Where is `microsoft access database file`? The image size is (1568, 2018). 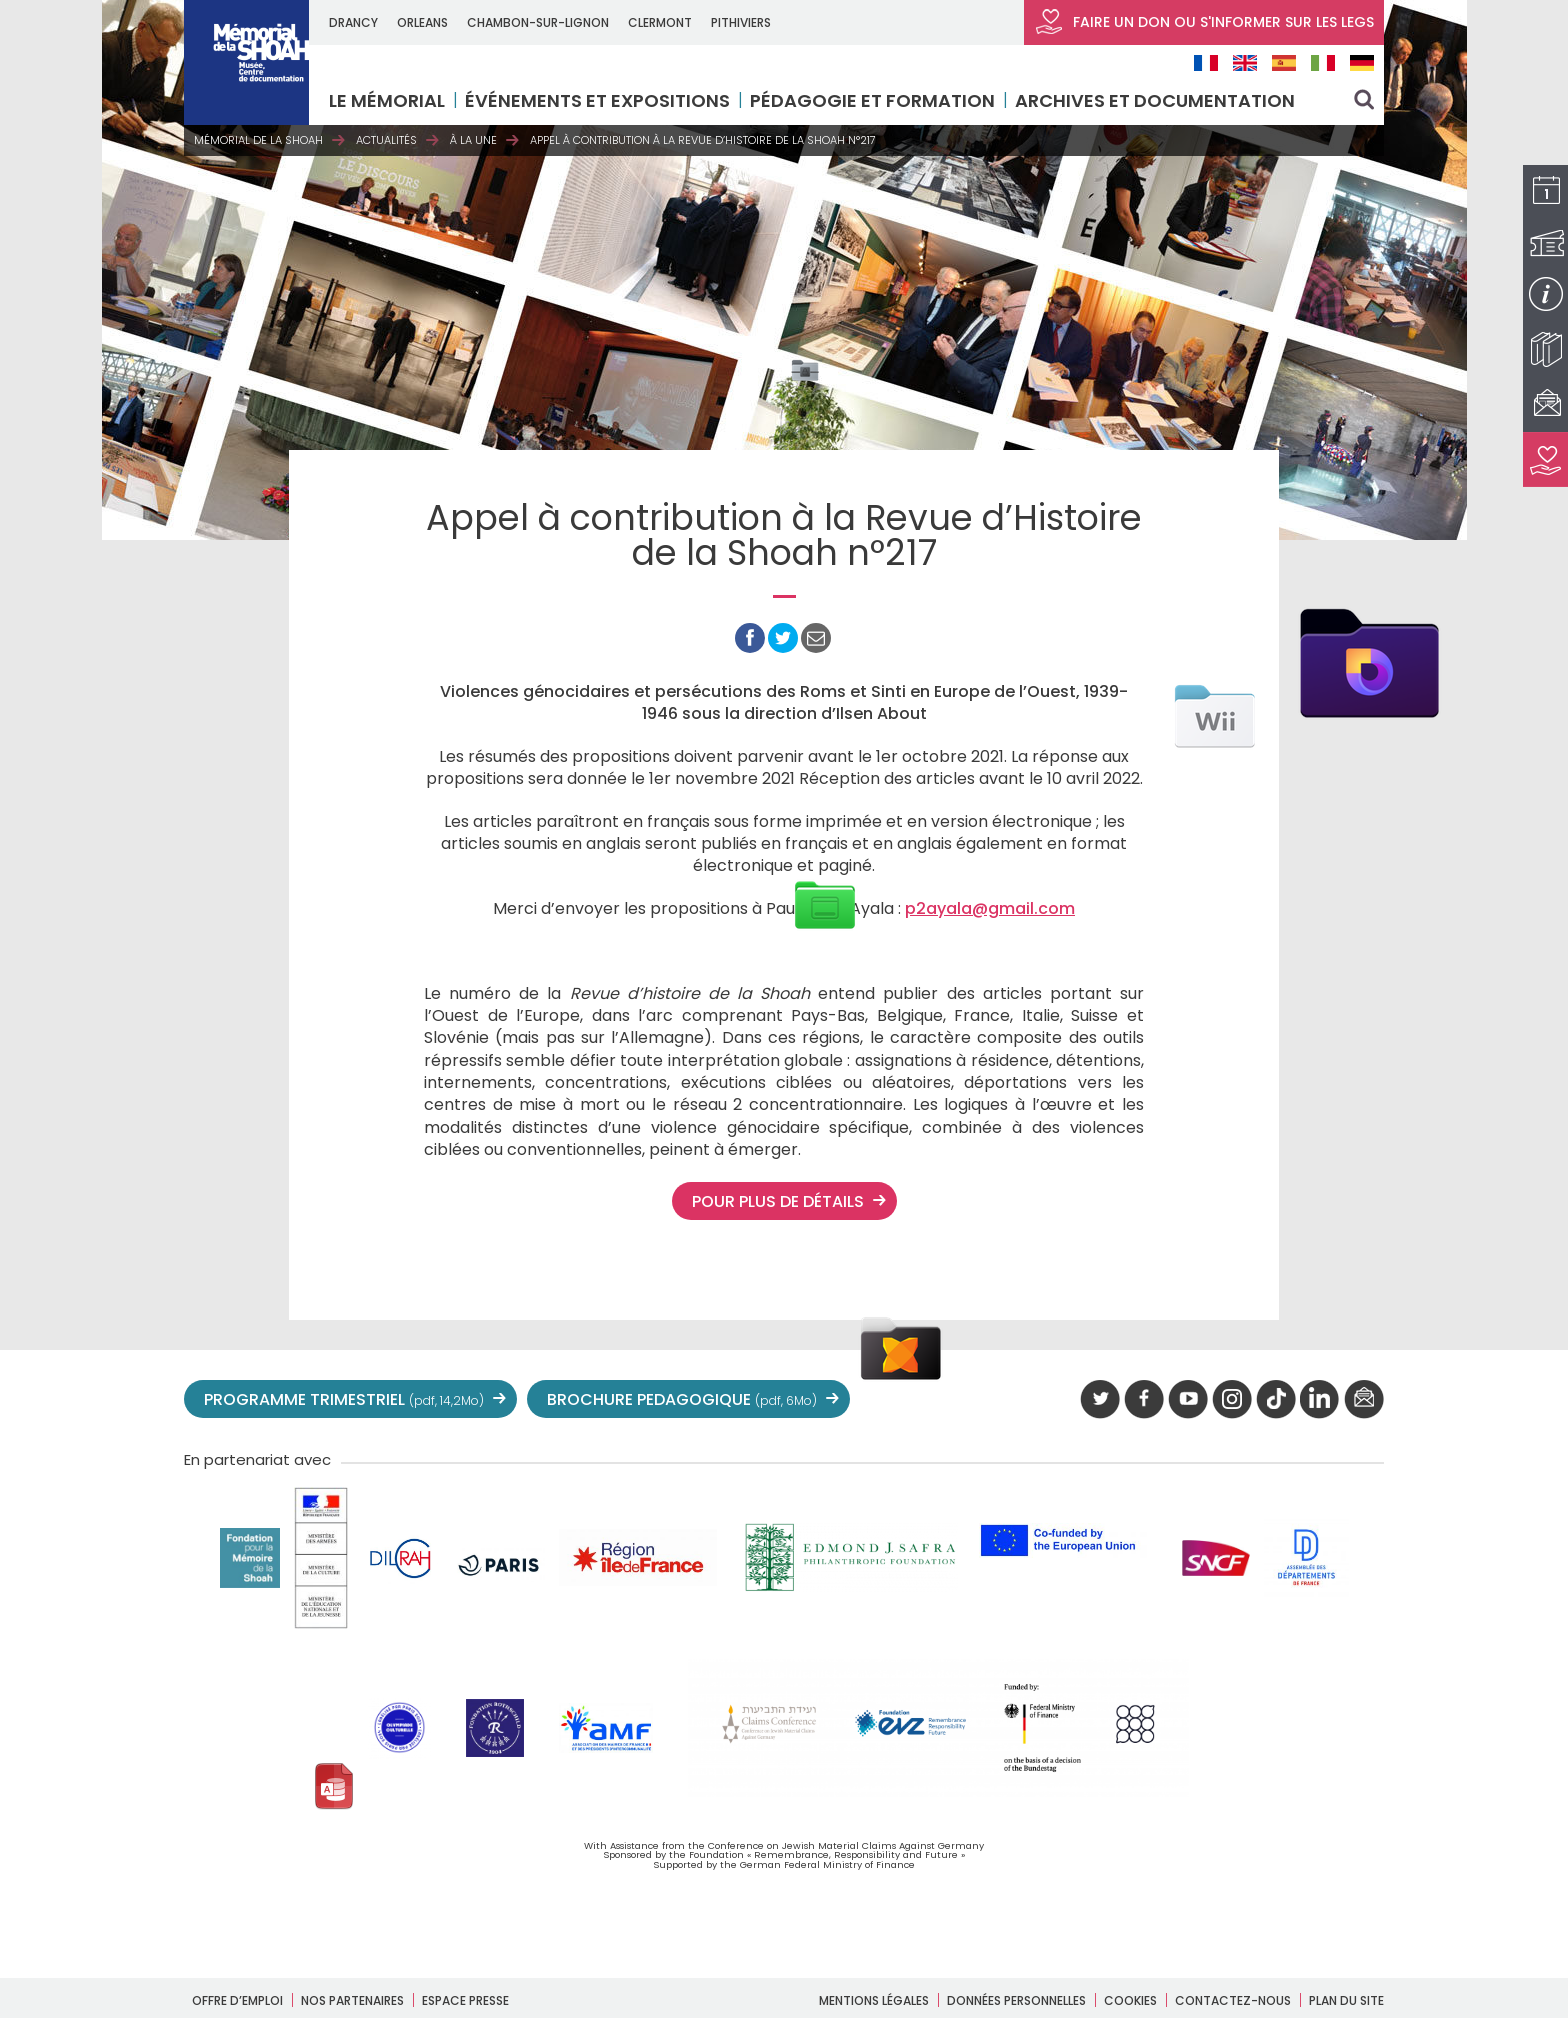
microsoft access database file is located at coordinates (334, 1786).